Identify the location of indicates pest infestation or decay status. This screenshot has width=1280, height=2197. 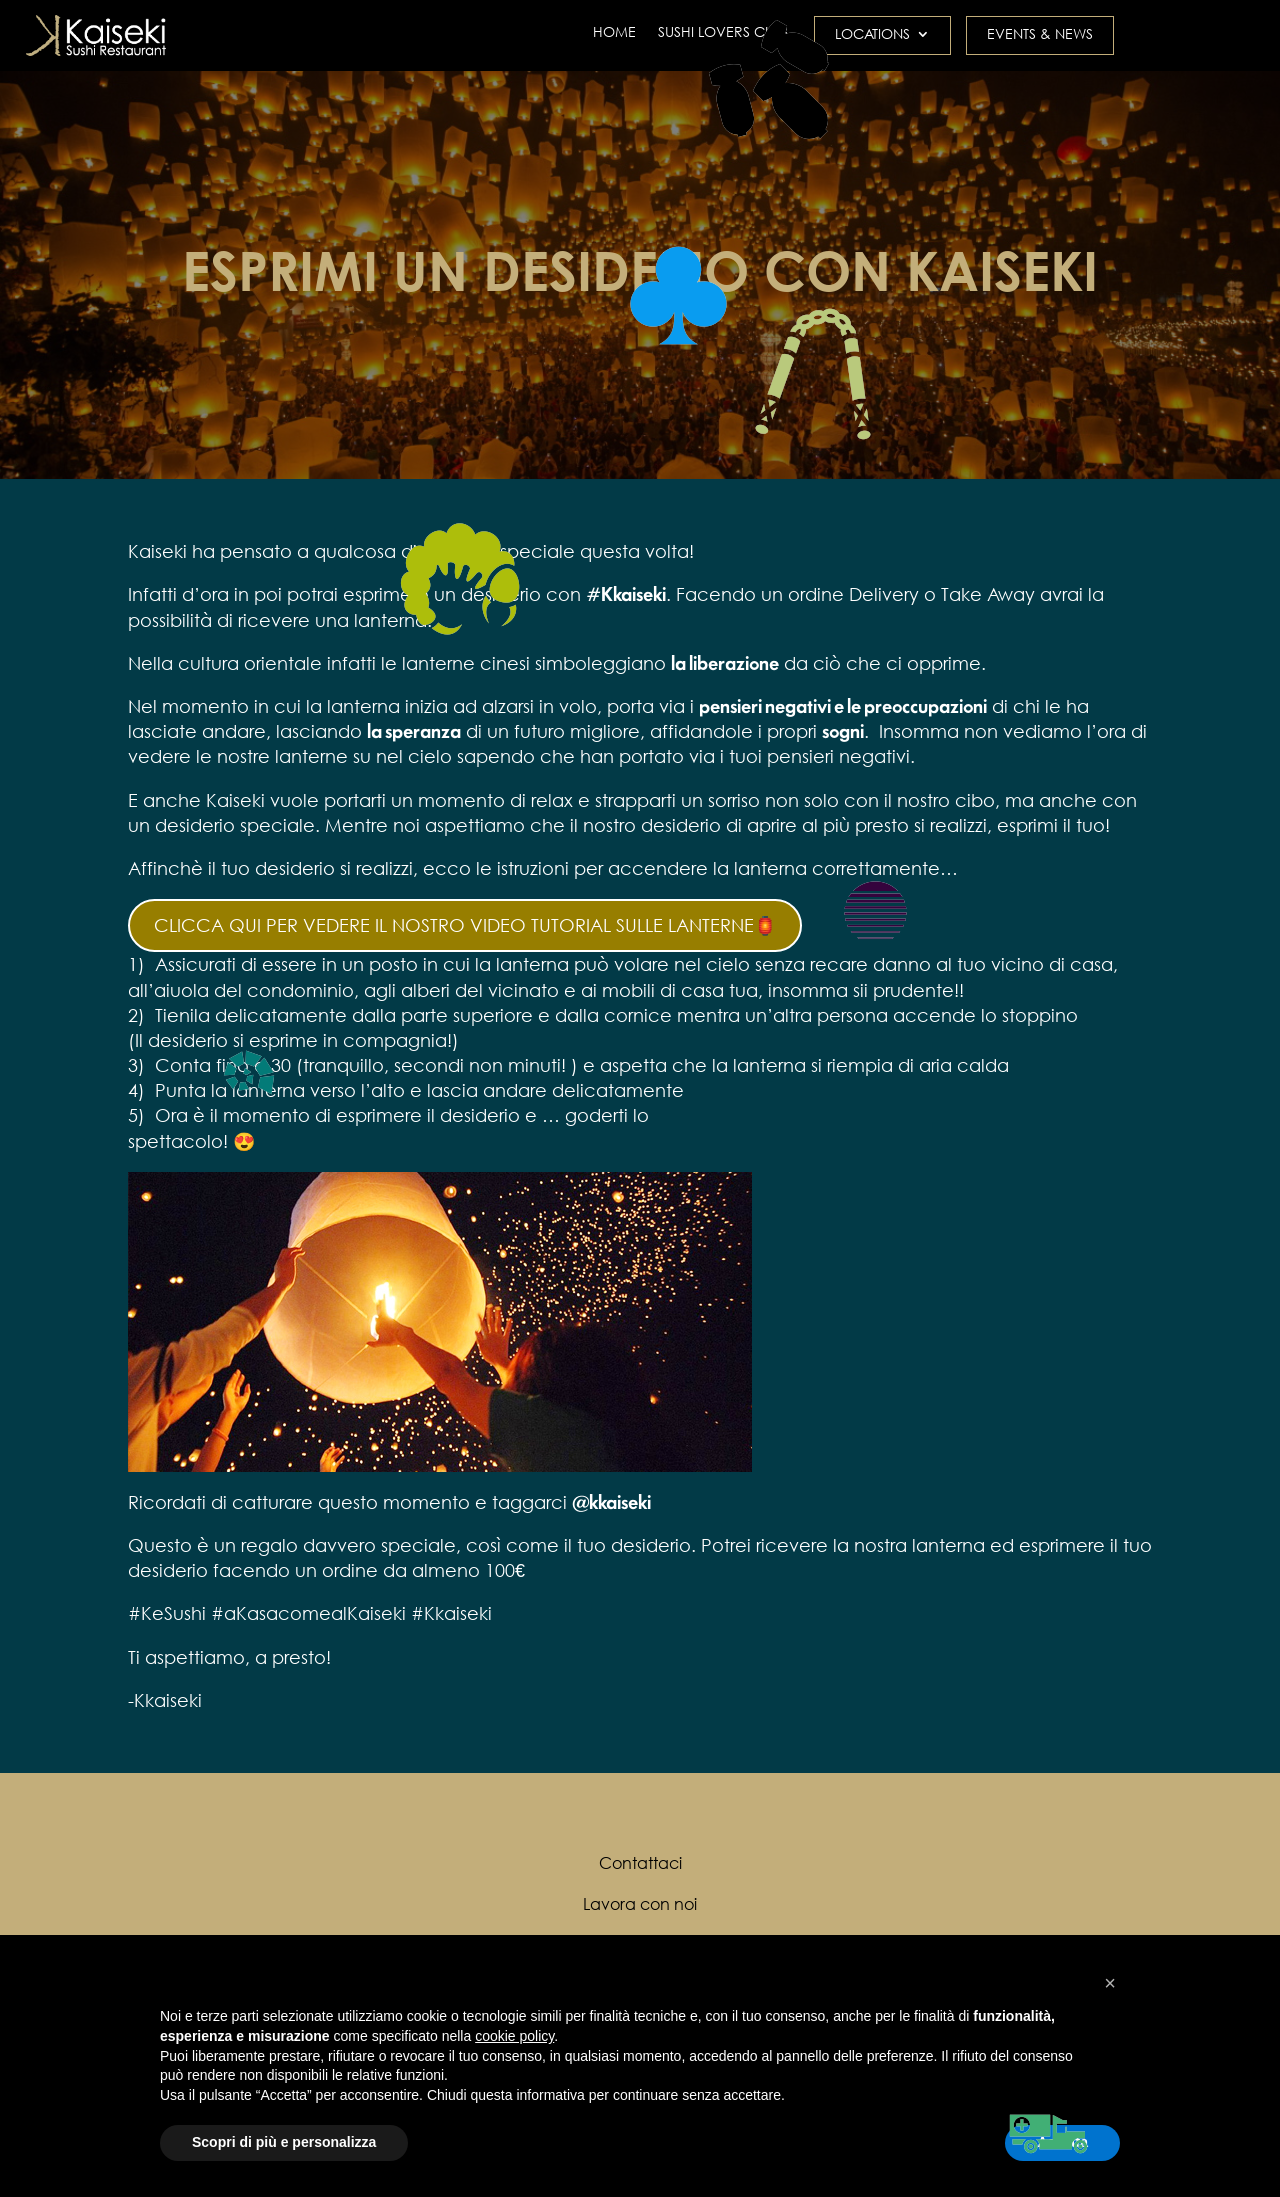
(459, 582).